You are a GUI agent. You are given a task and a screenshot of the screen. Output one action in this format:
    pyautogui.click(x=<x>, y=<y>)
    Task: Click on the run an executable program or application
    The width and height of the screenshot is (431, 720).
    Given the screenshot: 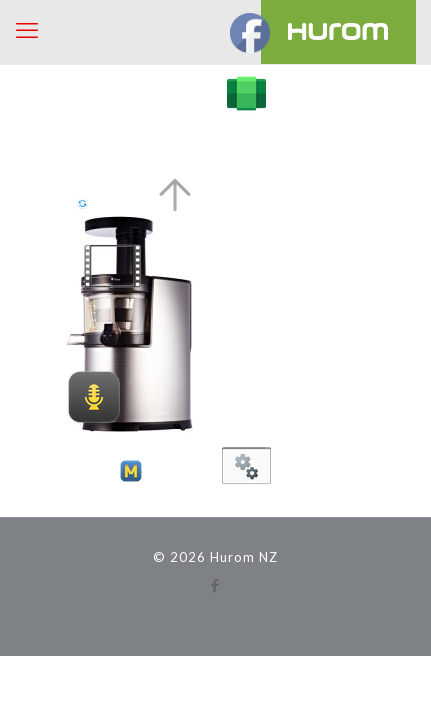 What is the action you would take?
    pyautogui.click(x=246, y=465)
    